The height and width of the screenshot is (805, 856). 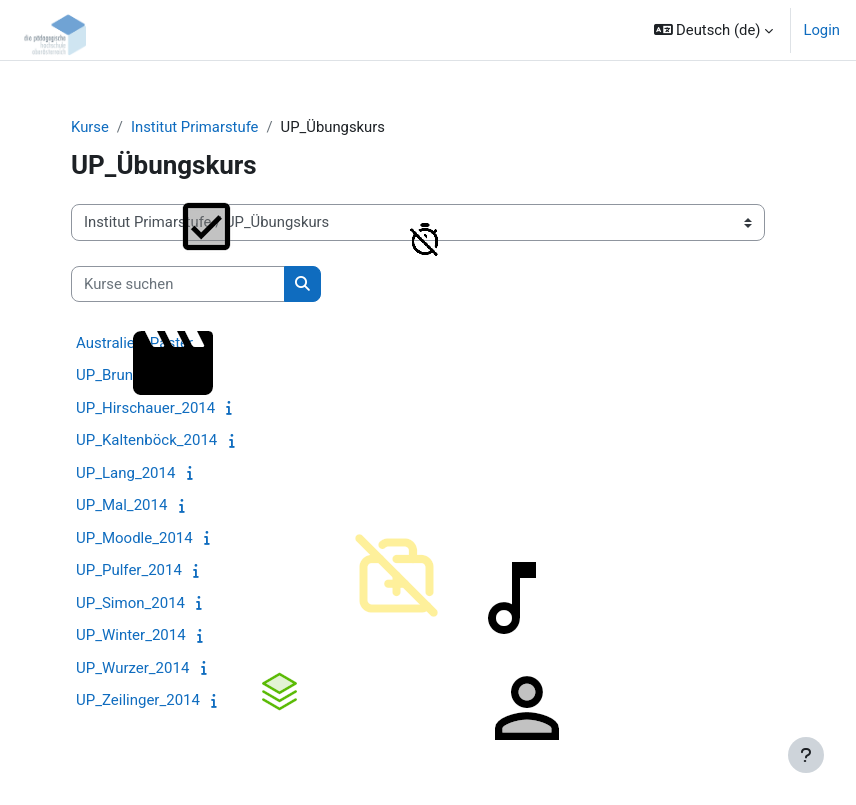 What do you see at coordinates (512, 598) in the screenshot?
I see `access music or audio playback` at bounding box center [512, 598].